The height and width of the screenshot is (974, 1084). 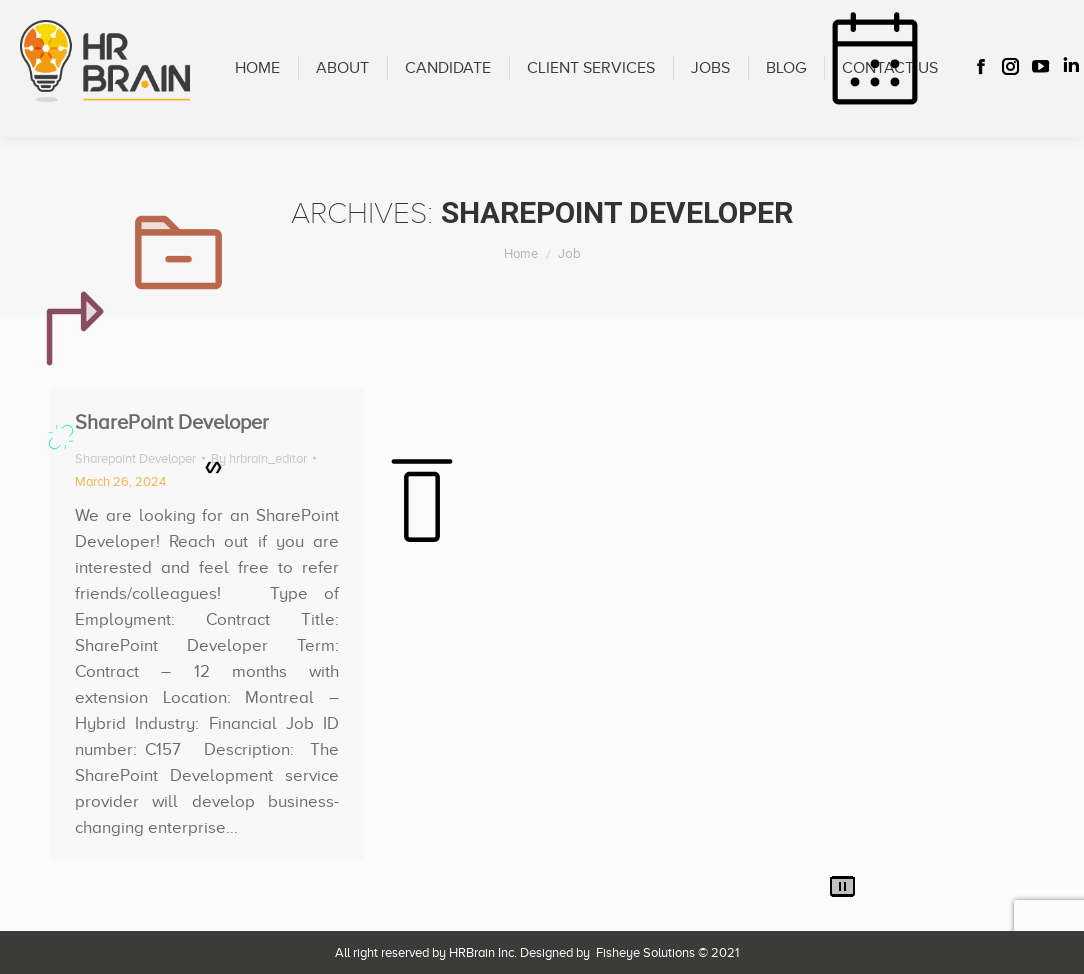 What do you see at coordinates (422, 499) in the screenshot?
I see `align object to top edge` at bounding box center [422, 499].